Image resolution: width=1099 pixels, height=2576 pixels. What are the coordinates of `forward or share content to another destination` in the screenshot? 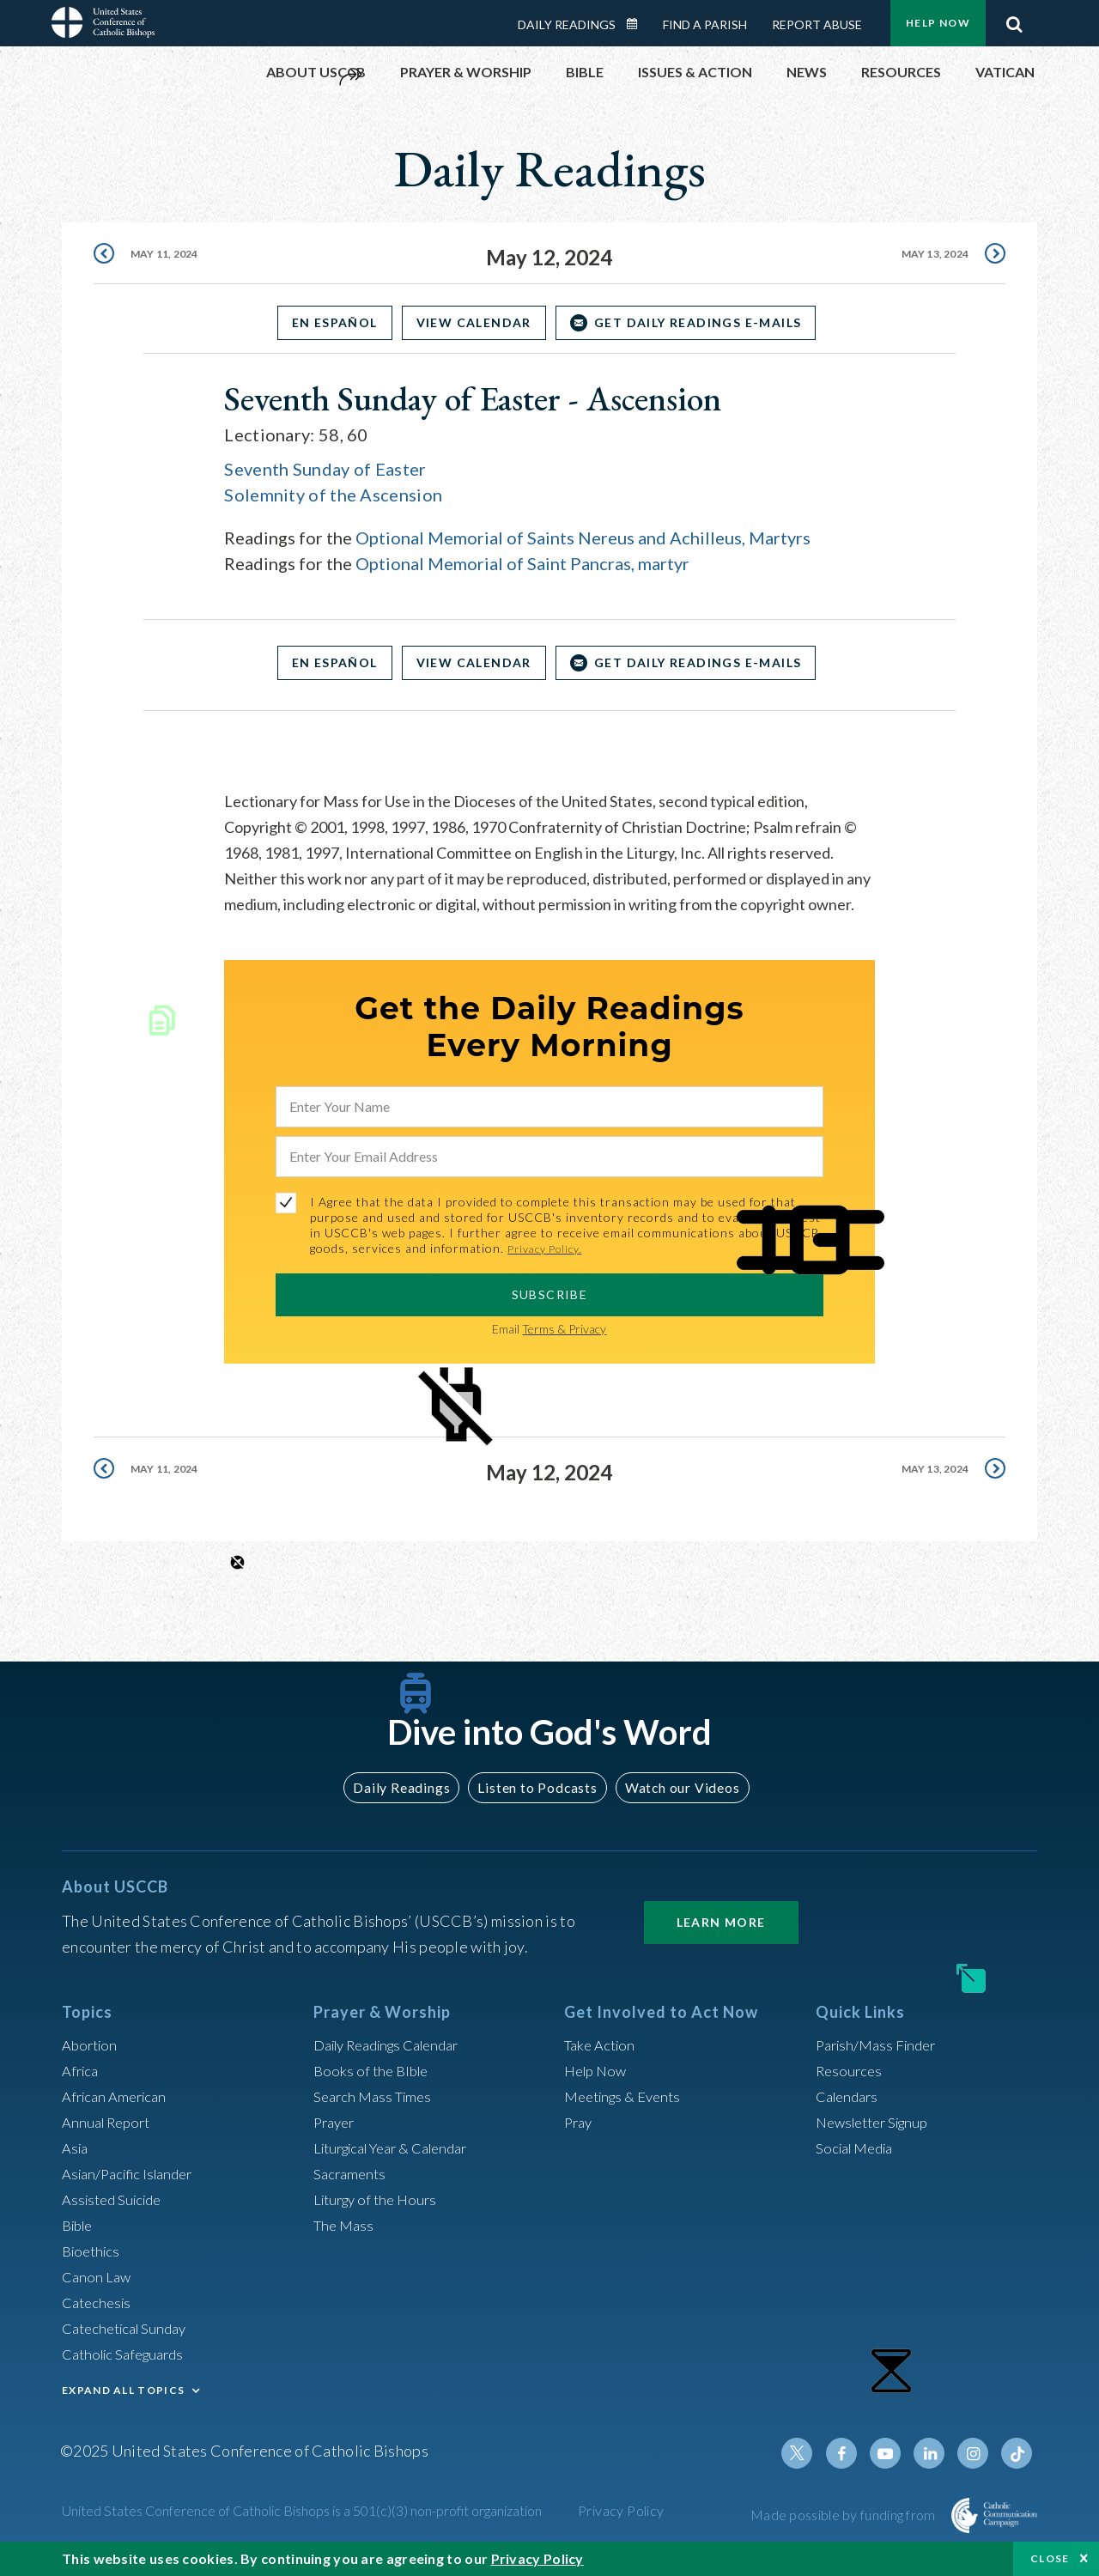 It's located at (350, 76).